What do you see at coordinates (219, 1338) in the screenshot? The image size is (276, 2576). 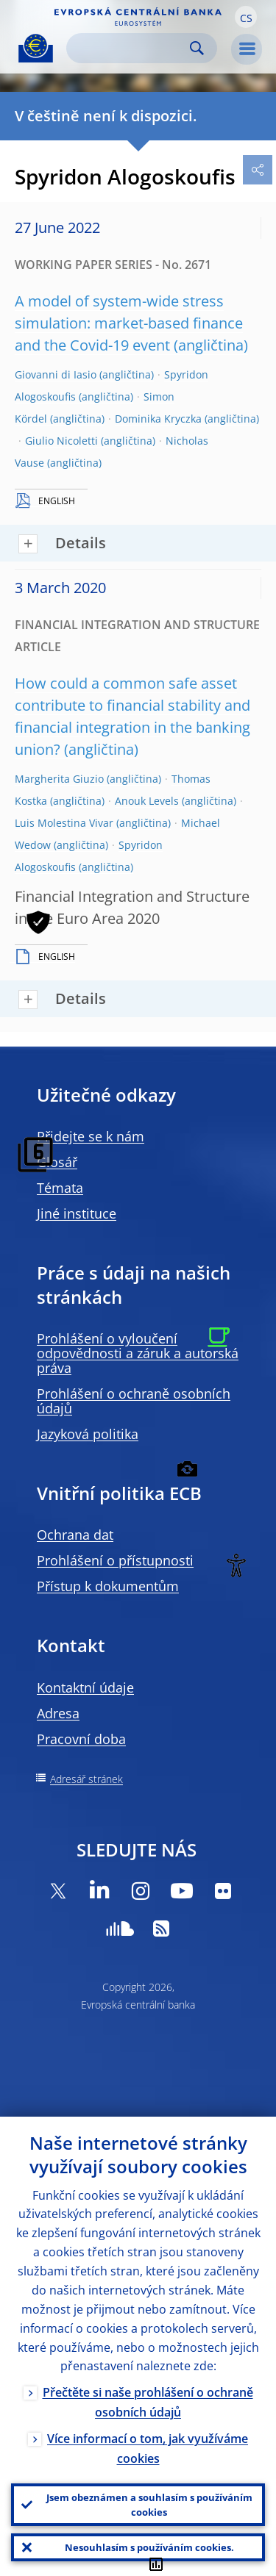 I see `find nearby coffee shops or cafes` at bounding box center [219, 1338].